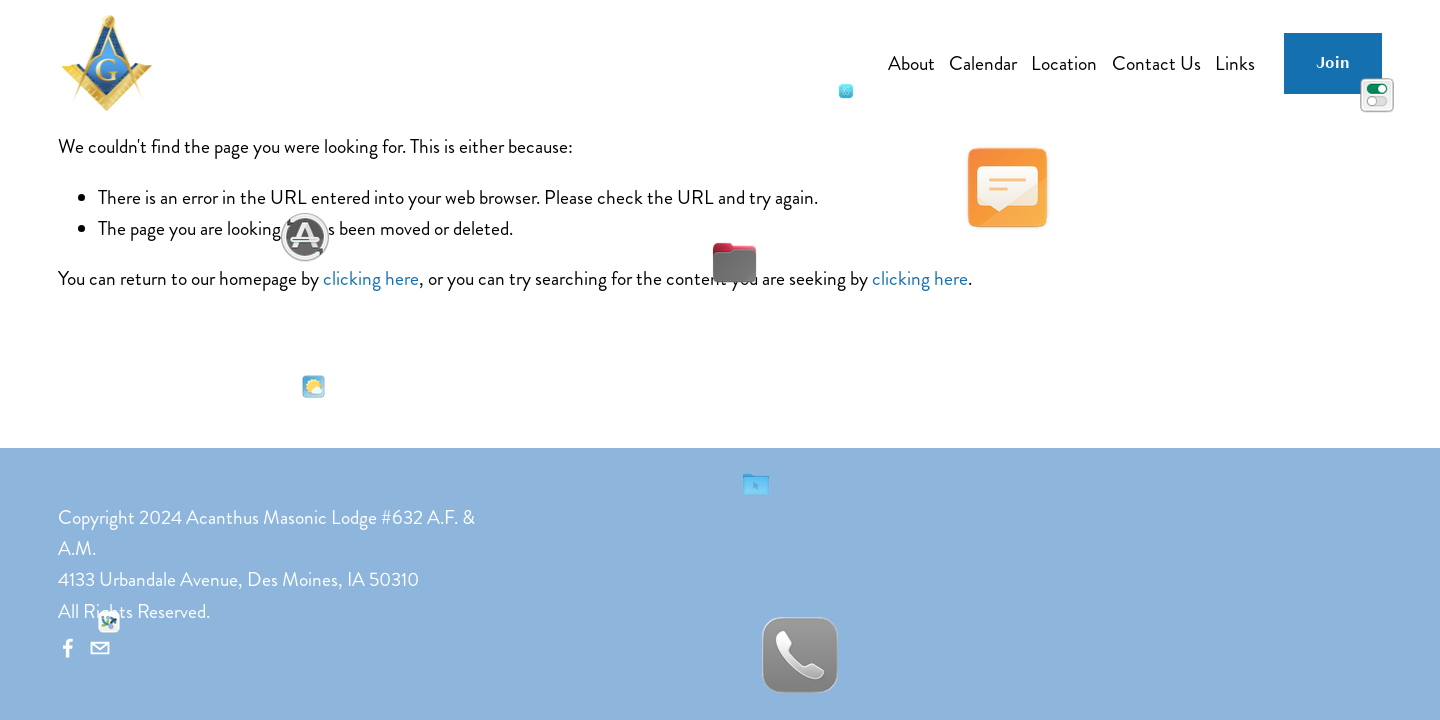 The width and height of the screenshot is (1440, 720). Describe the element at coordinates (109, 622) in the screenshot. I see `open barrier app for keyboard and mouse sharing` at that location.